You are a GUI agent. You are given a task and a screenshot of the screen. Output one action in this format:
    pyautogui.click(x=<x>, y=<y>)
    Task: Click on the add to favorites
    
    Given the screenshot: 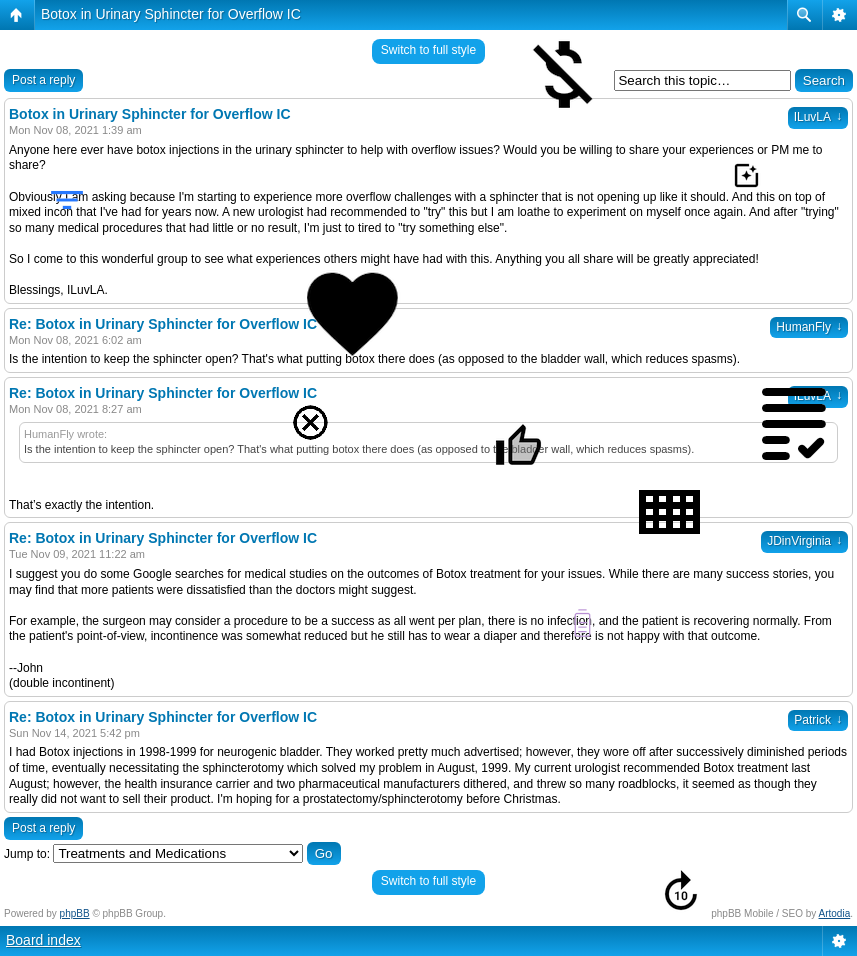 What is the action you would take?
    pyautogui.click(x=352, y=313)
    